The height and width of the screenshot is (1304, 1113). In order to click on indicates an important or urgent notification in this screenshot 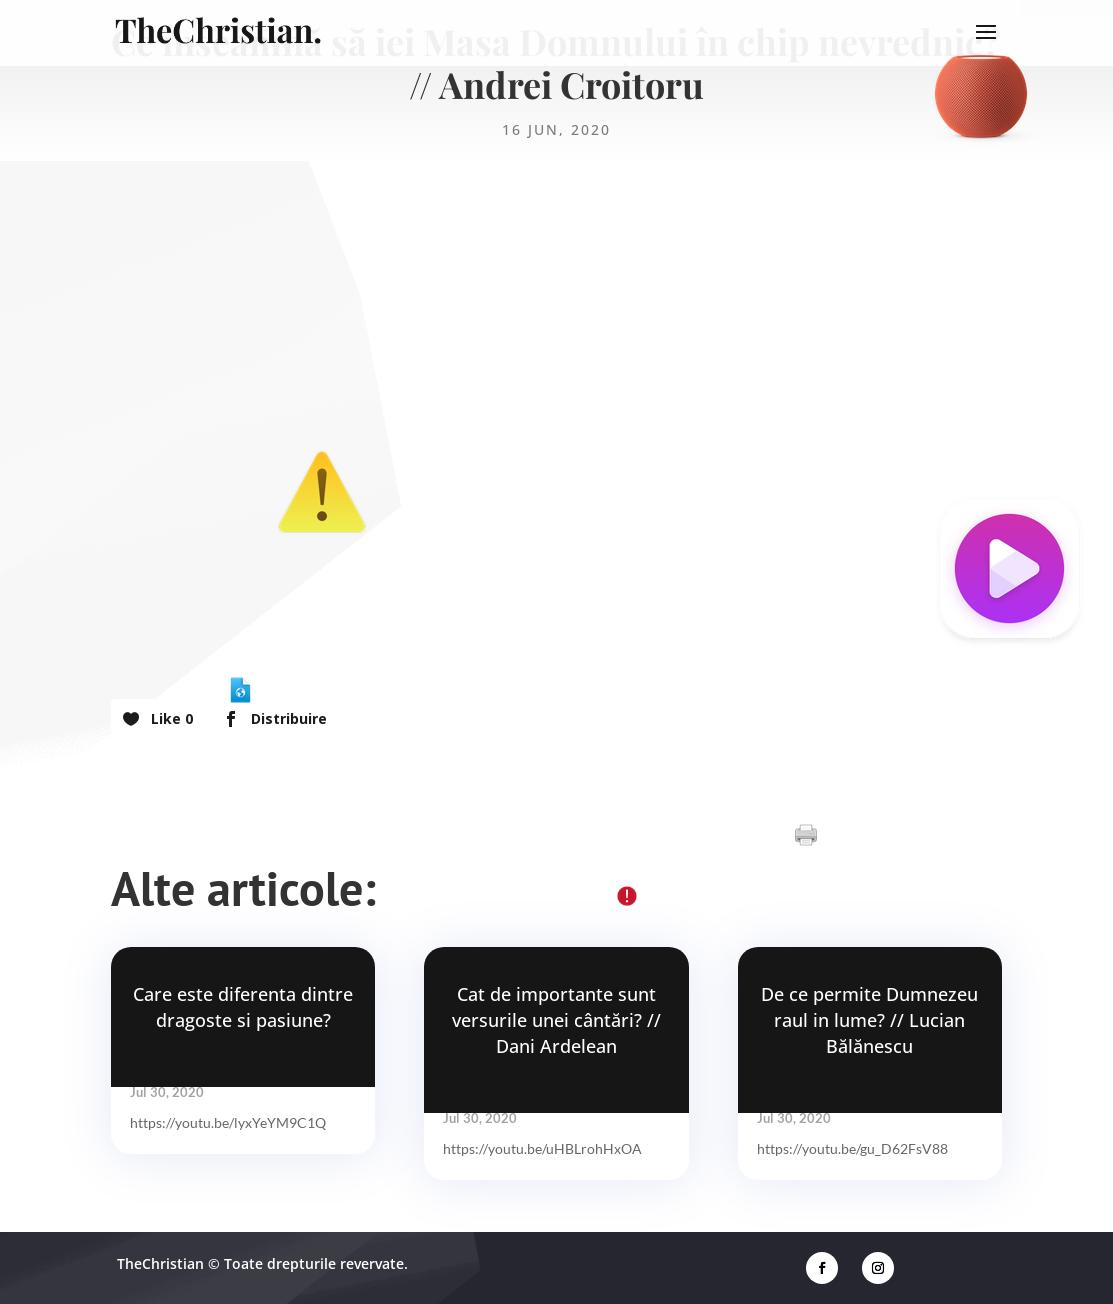, I will do `click(627, 896)`.